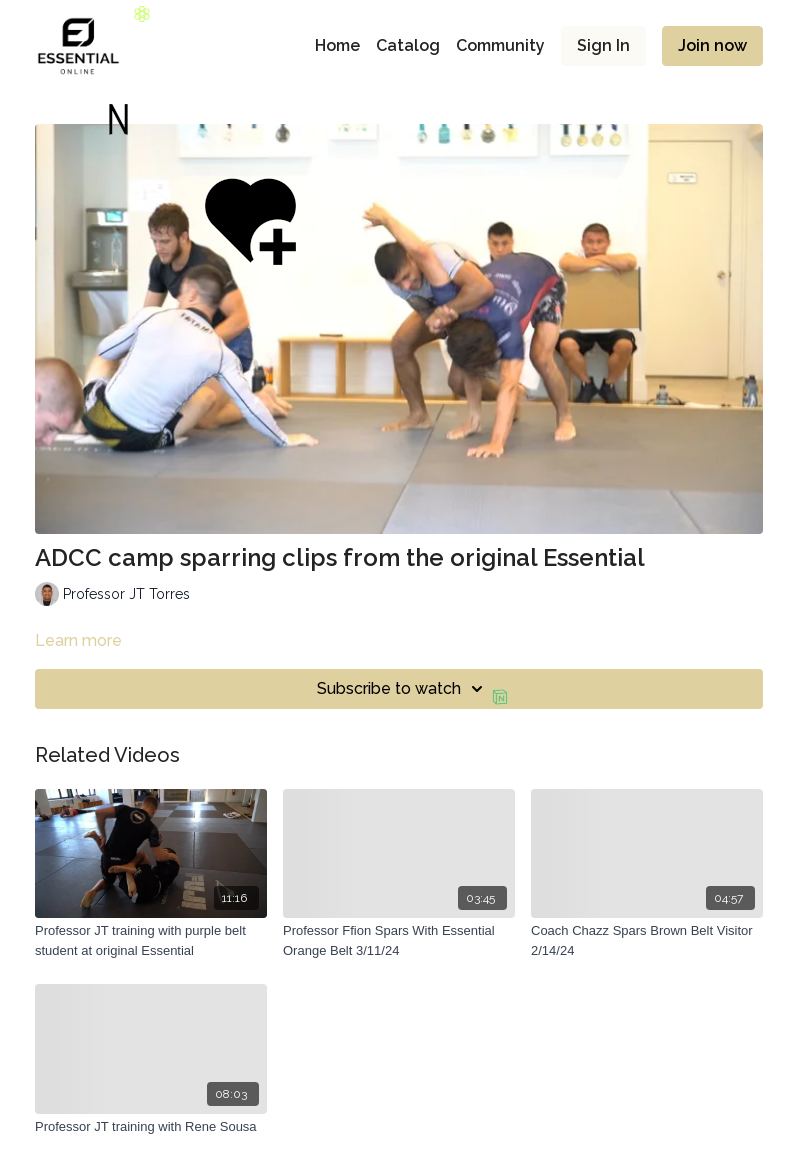 Image resolution: width=798 pixels, height=1171 pixels. I want to click on open Netflix app, so click(118, 119).